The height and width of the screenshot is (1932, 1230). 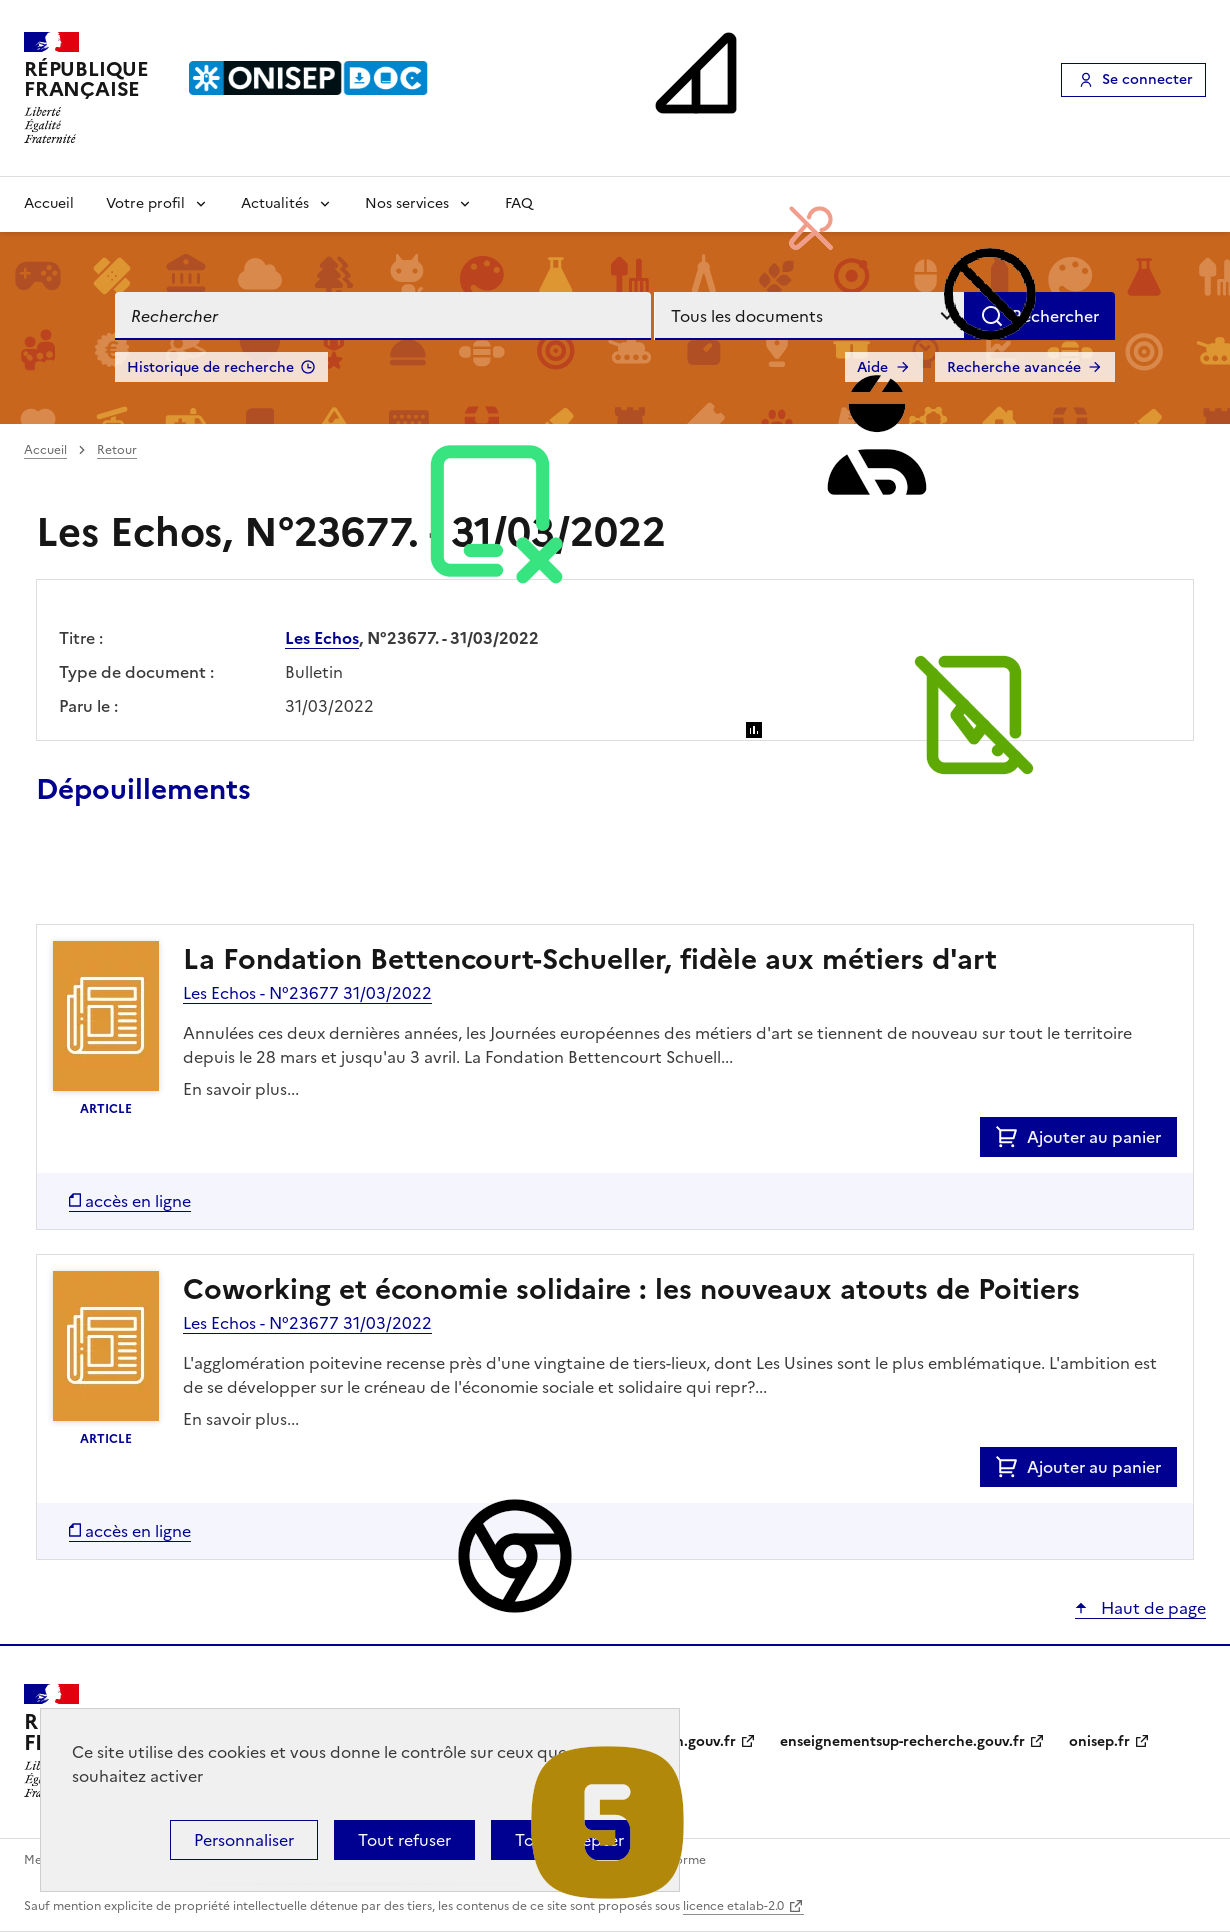 What do you see at coordinates (607, 1822) in the screenshot?
I see `indicates step 5 in a numbered sequence` at bounding box center [607, 1822].